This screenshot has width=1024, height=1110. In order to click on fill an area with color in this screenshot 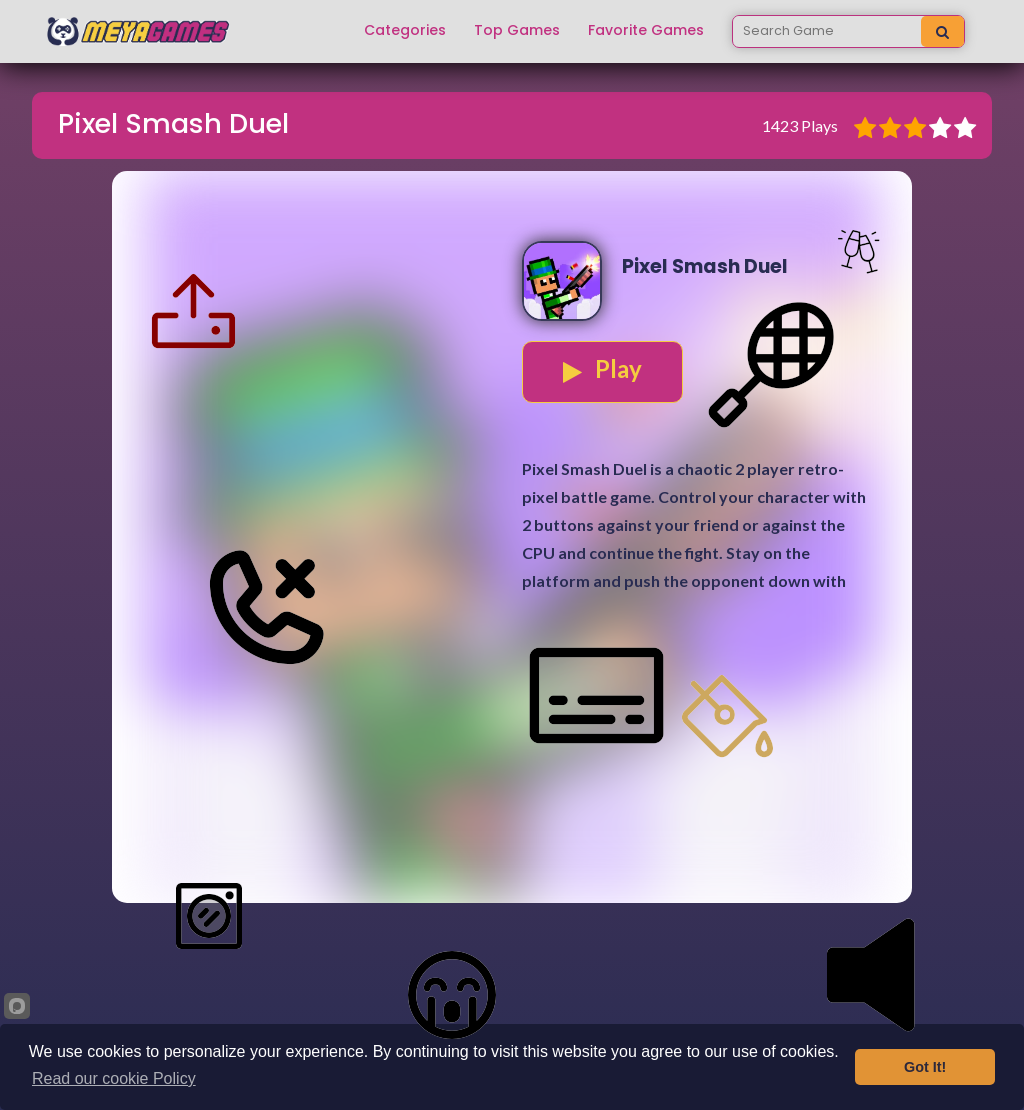, I will do `click(726, 719)`.